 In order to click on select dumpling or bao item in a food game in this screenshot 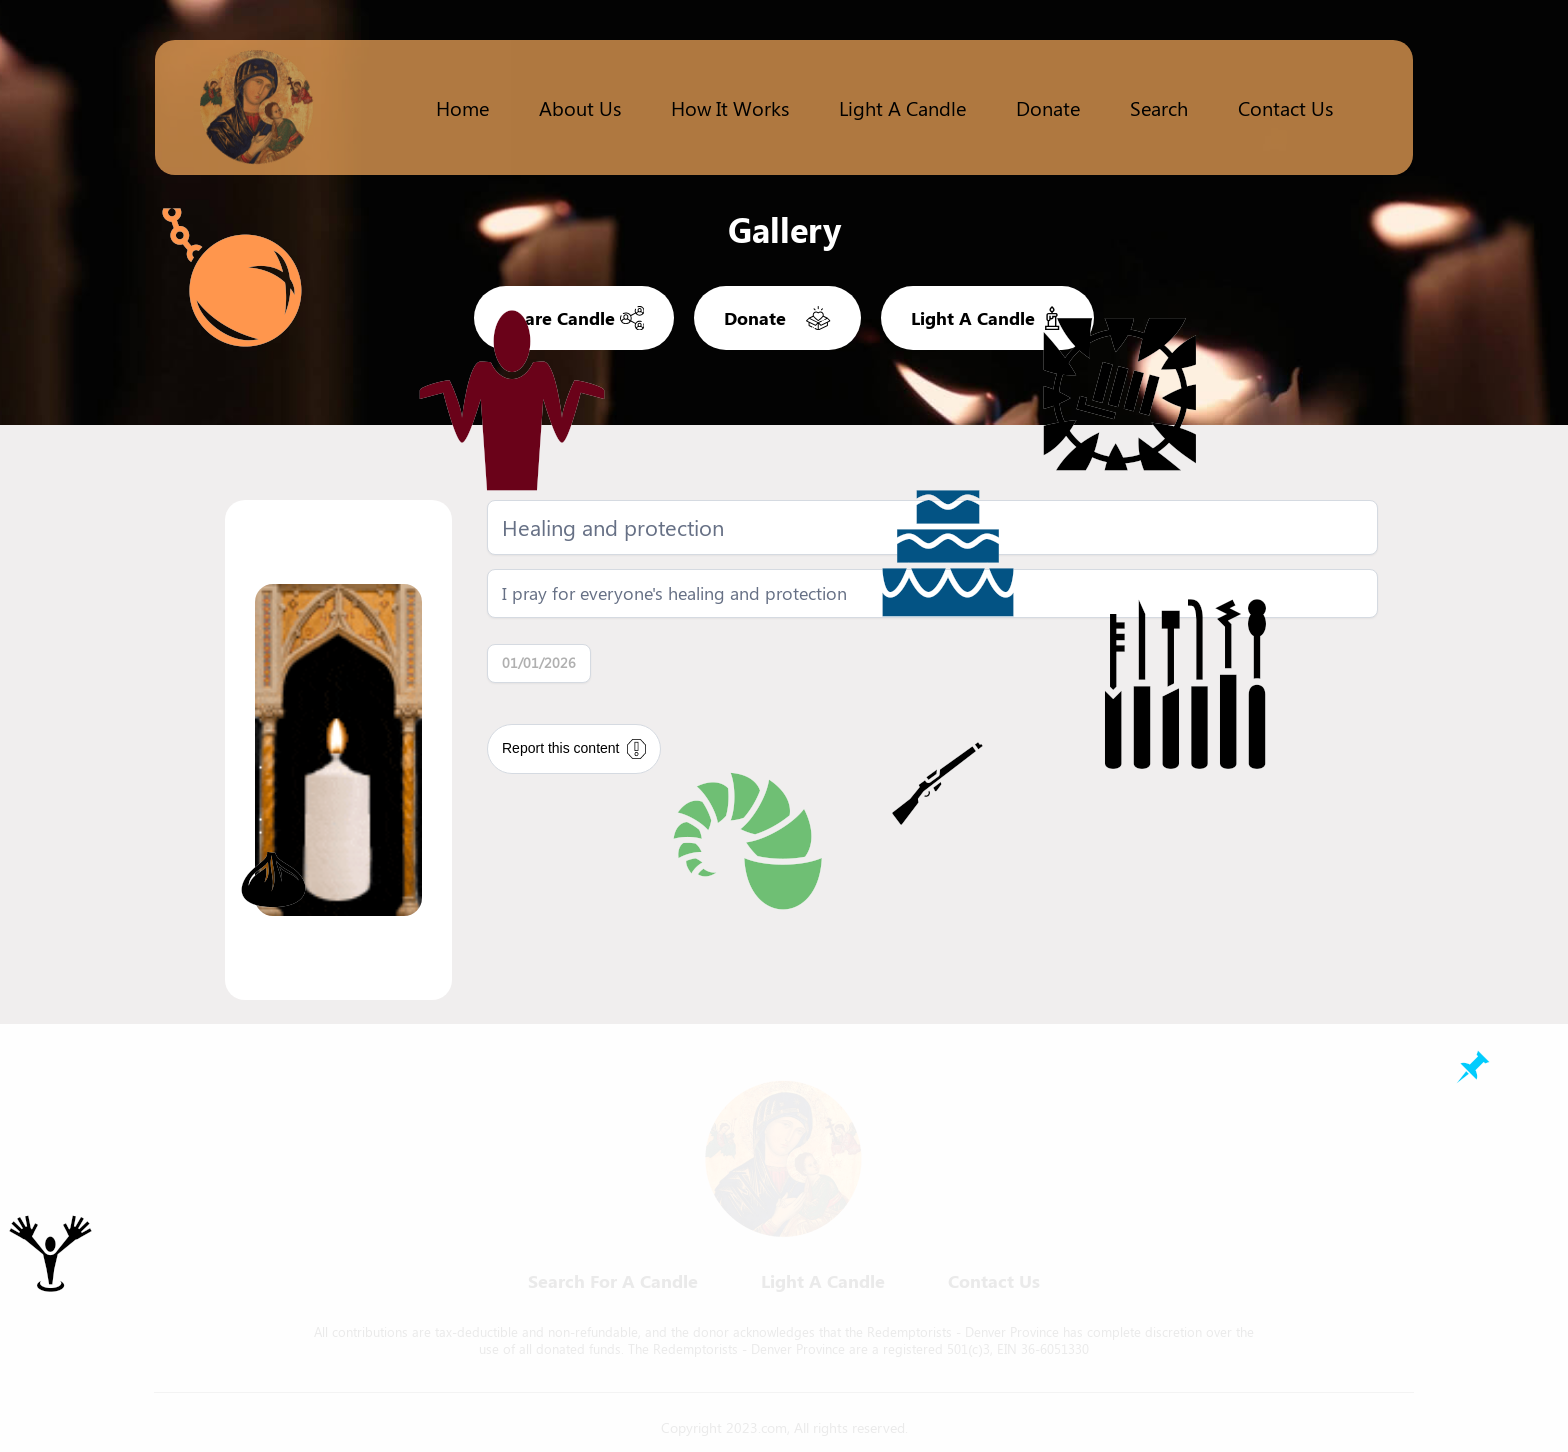, I will do `click(273, 879)`.